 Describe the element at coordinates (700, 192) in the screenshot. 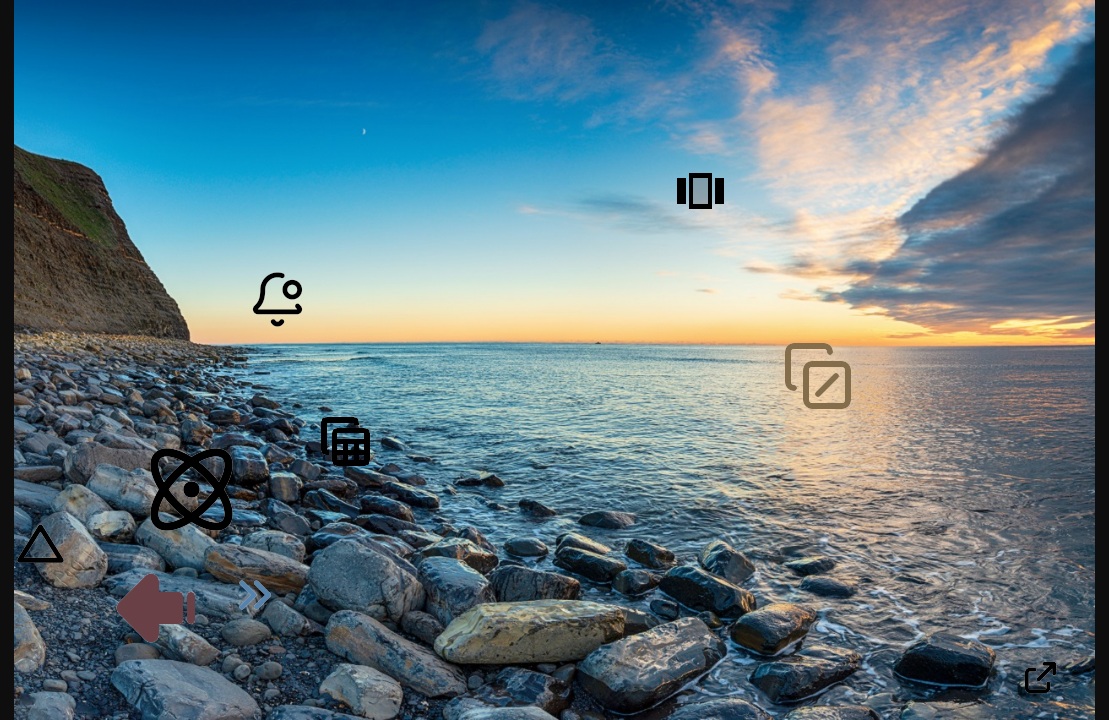

I see `view content in carousel or slideshow mode` at that location.